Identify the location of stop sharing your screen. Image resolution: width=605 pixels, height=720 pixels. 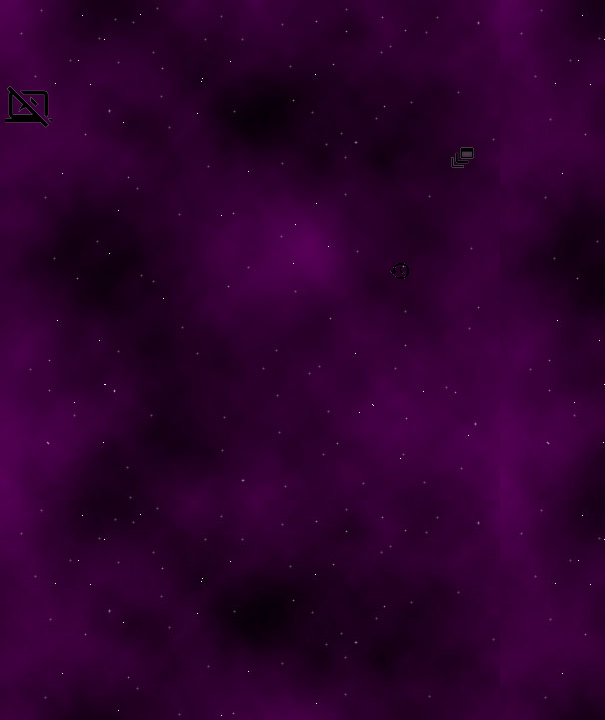
(28, 106).